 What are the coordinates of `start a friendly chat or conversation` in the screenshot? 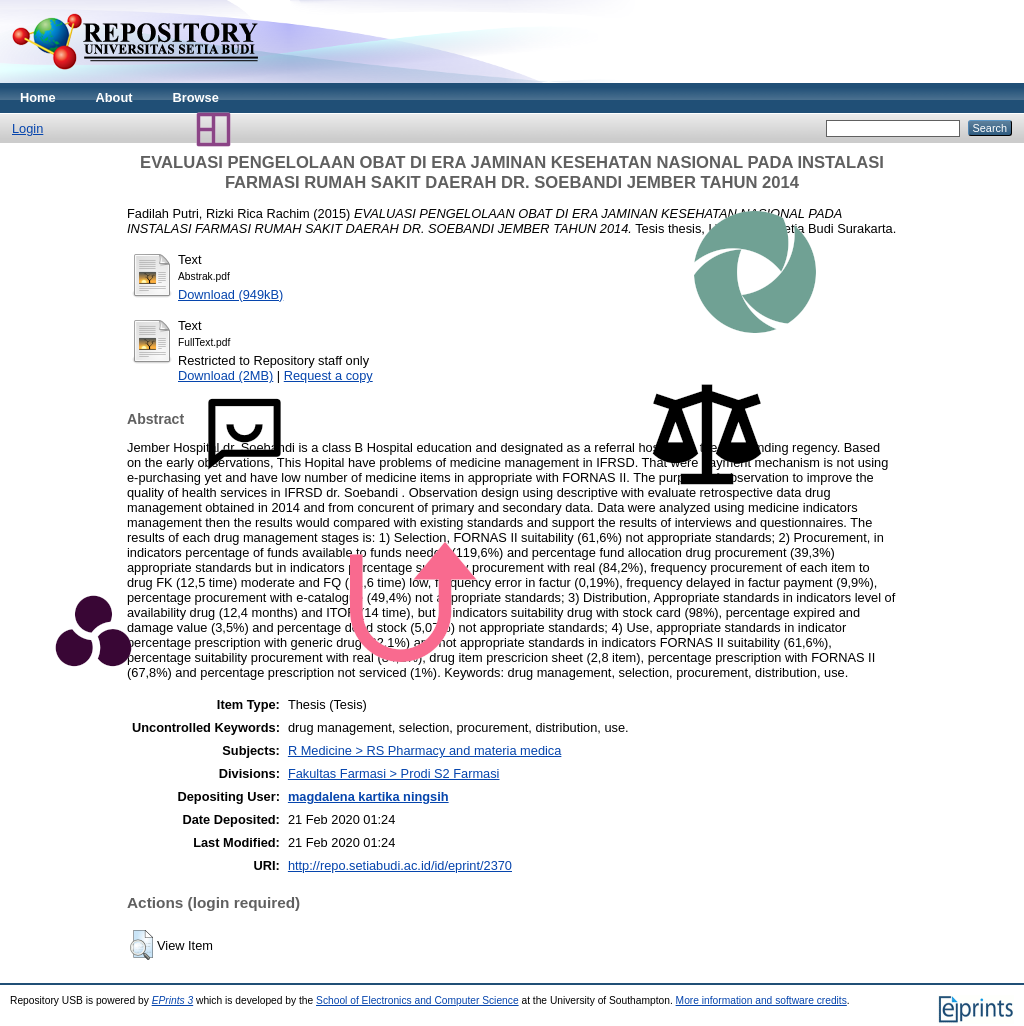 It's located at (244, 431).